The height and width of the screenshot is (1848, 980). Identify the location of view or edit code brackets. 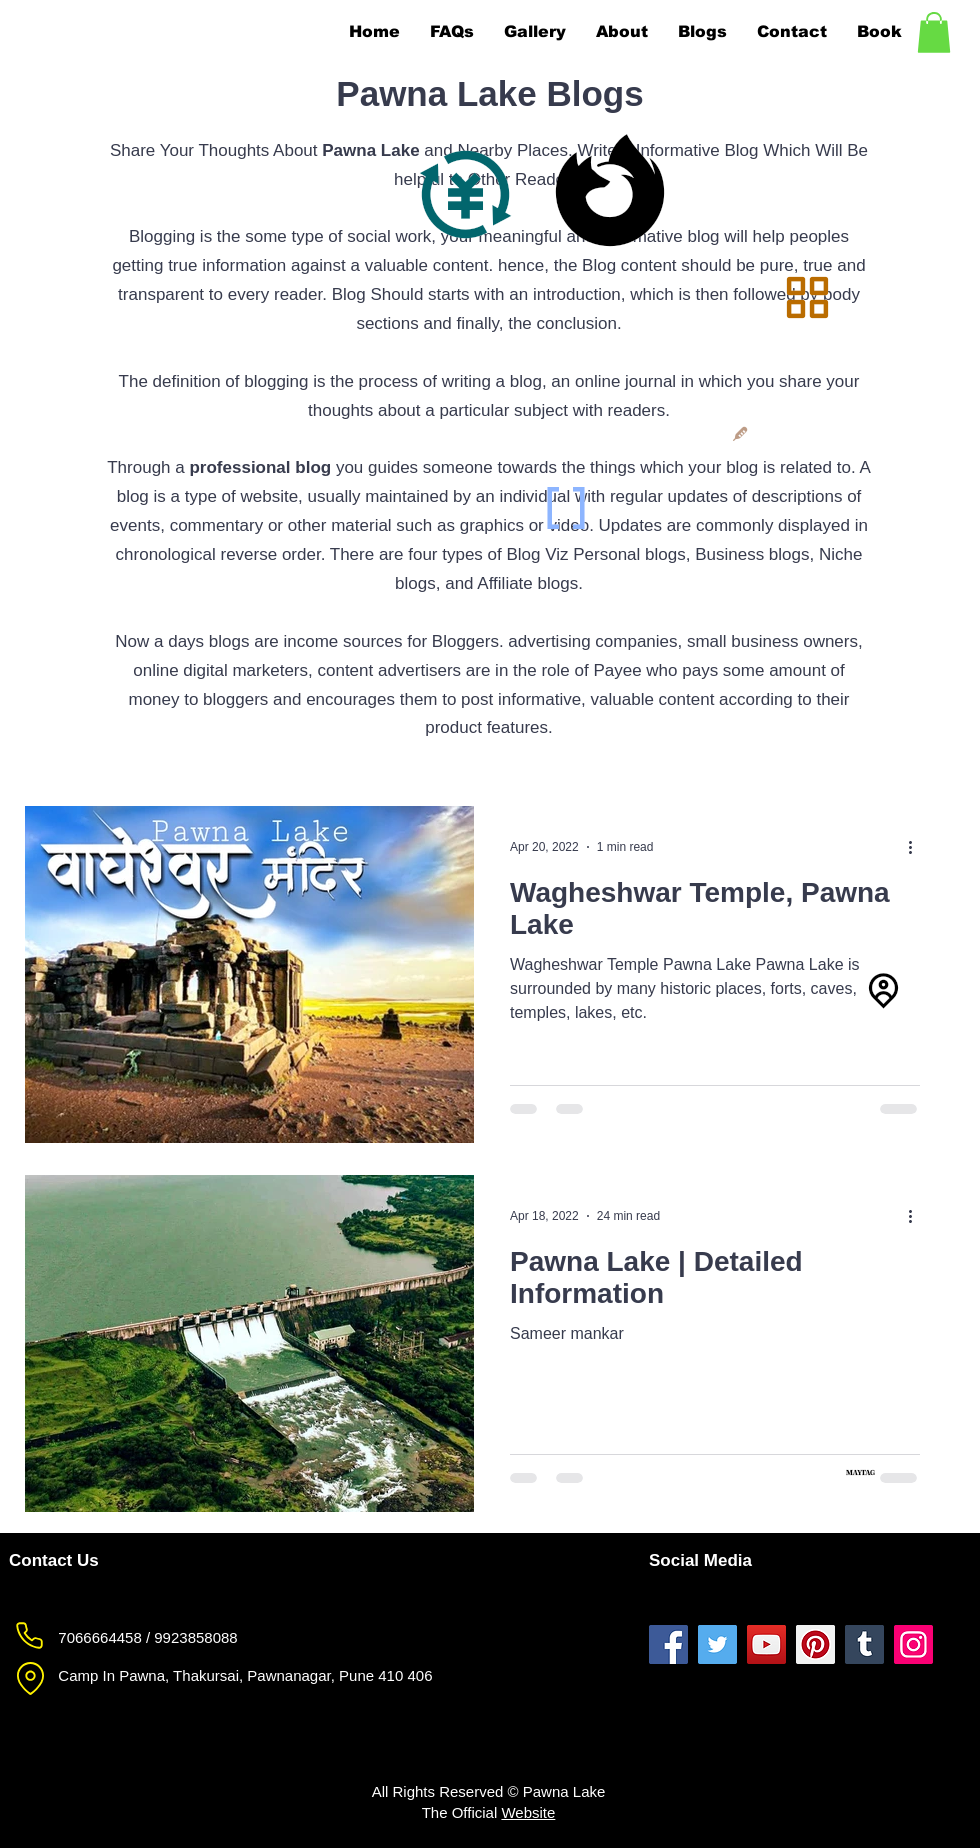
(566, 508).